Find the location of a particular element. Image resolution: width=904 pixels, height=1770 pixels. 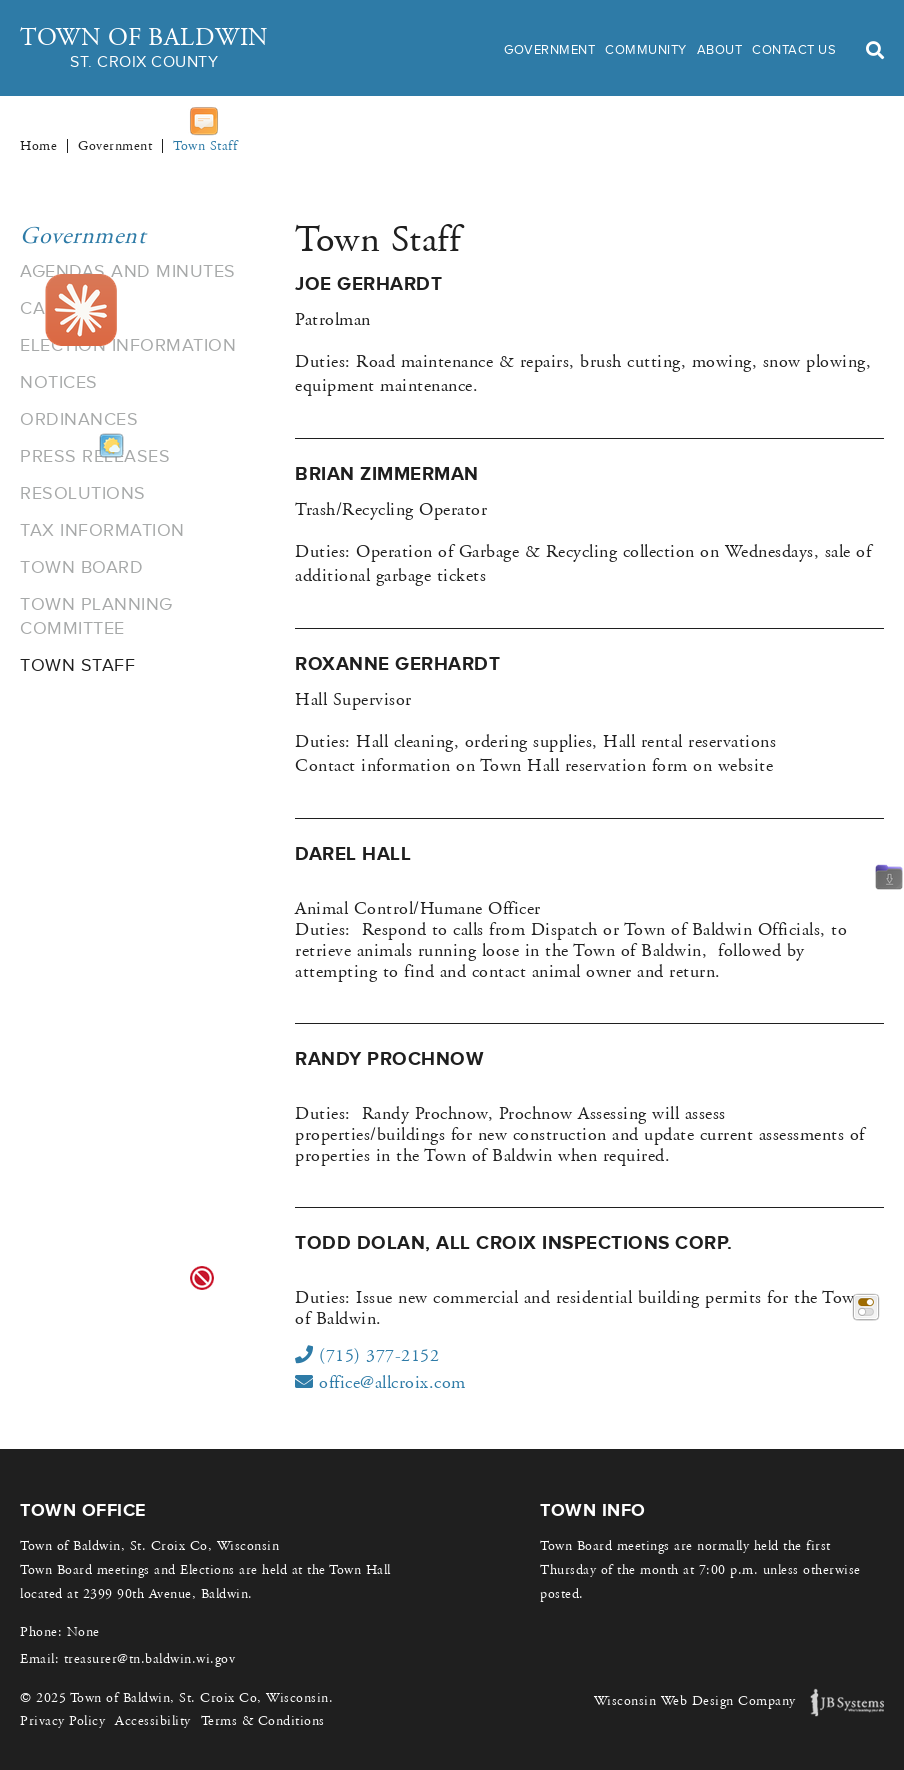

cancel or abort current action is located at coordinates (202, 1278).